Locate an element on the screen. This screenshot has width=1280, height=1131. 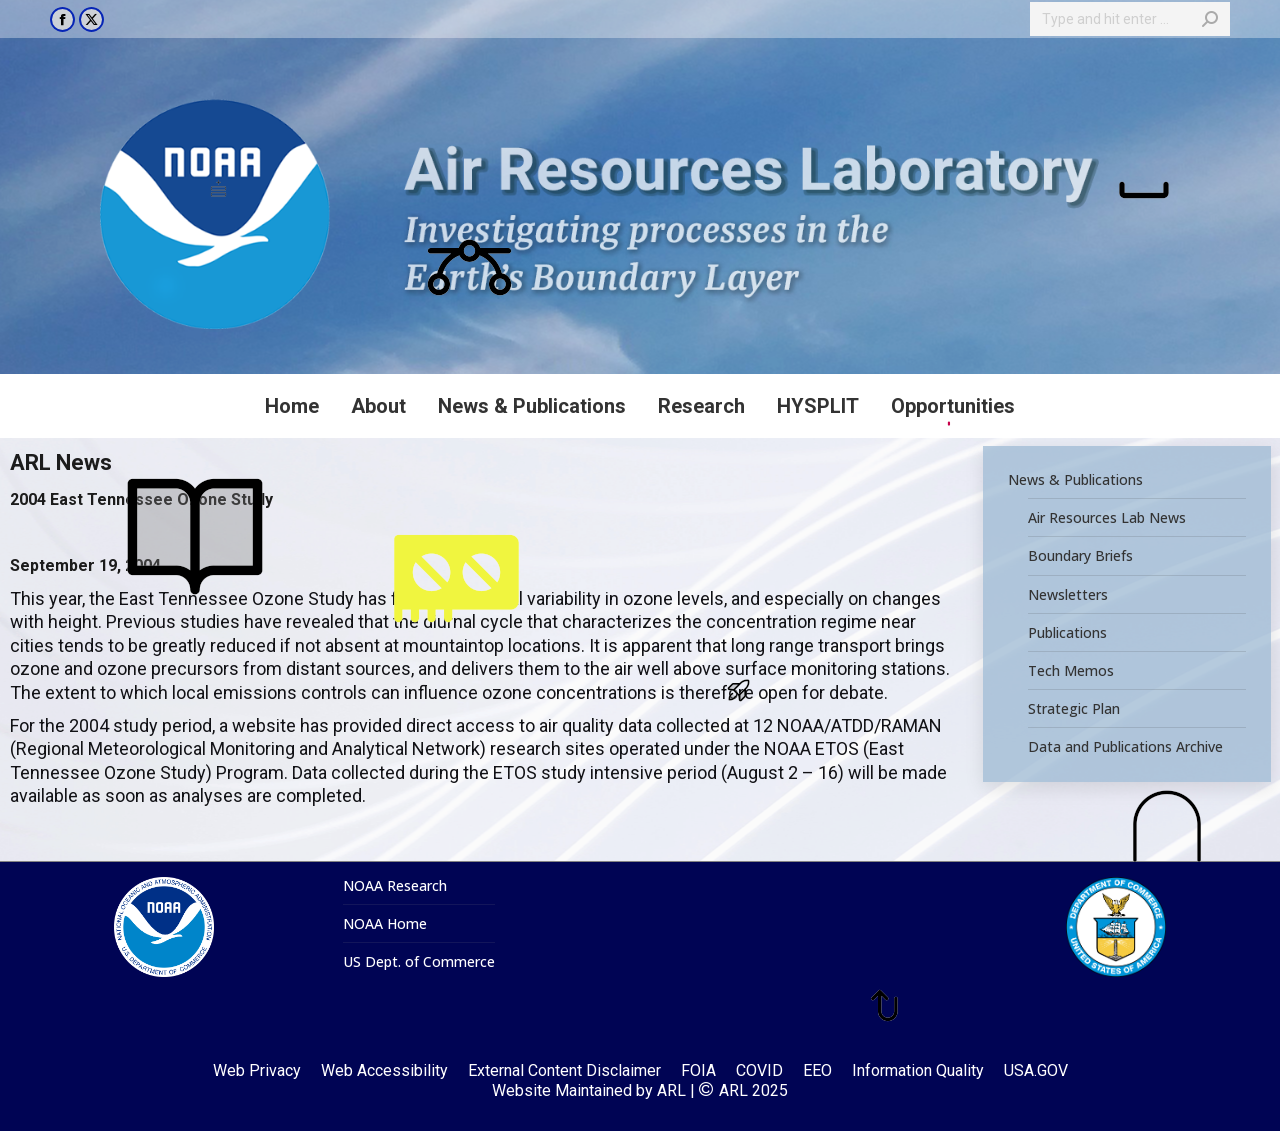
edit vector path or curve is located at coordinates (469, 267).